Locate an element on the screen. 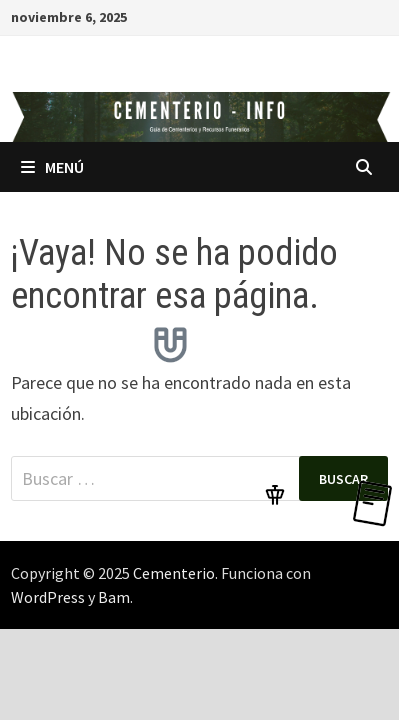  access air traffic control features is located at coordinates (275, 495).